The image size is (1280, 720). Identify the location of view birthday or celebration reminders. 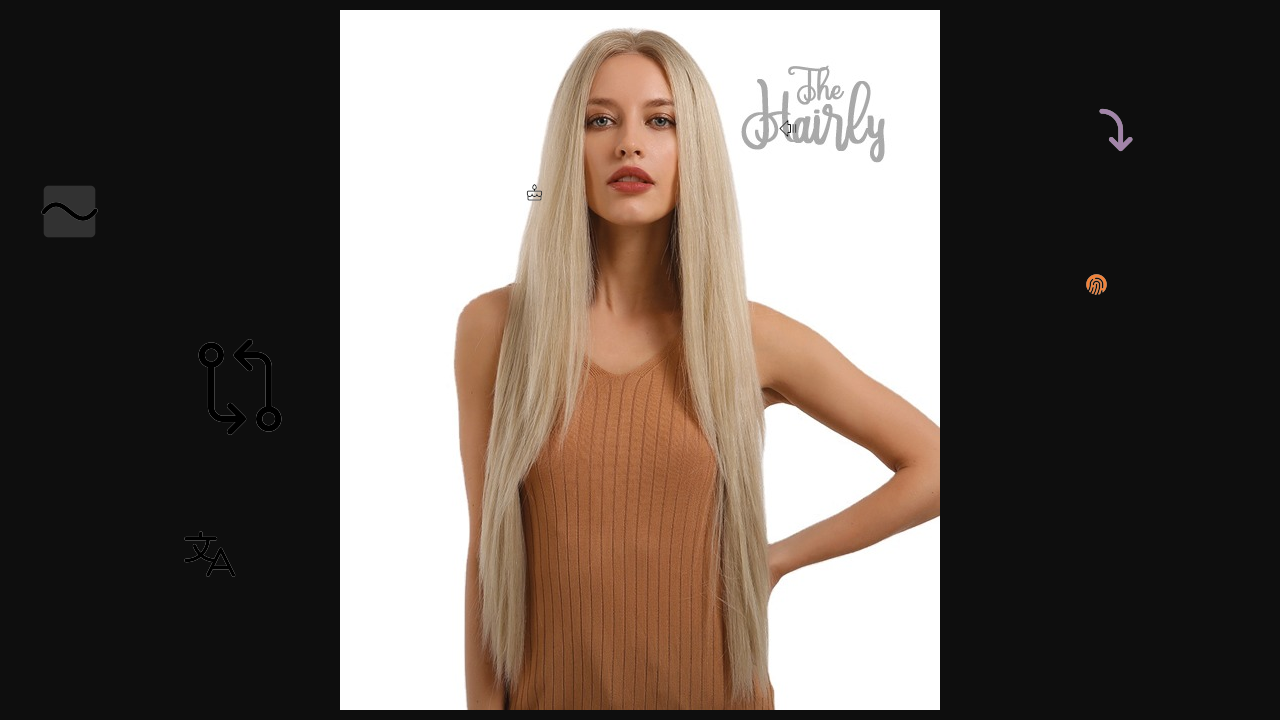
(534, 193).